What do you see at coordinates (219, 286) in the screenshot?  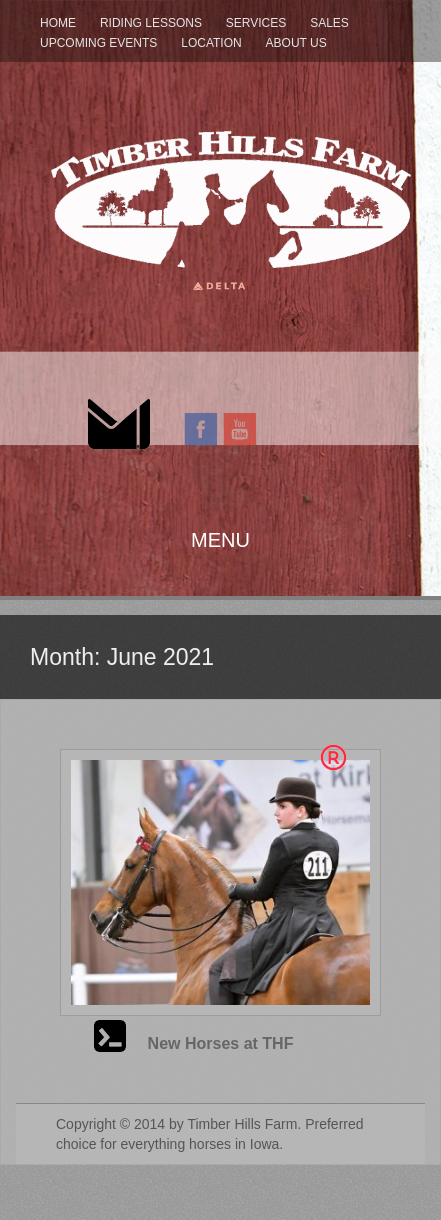 I see `open the Delta Air Lines app` at bounding box center [219, 286].